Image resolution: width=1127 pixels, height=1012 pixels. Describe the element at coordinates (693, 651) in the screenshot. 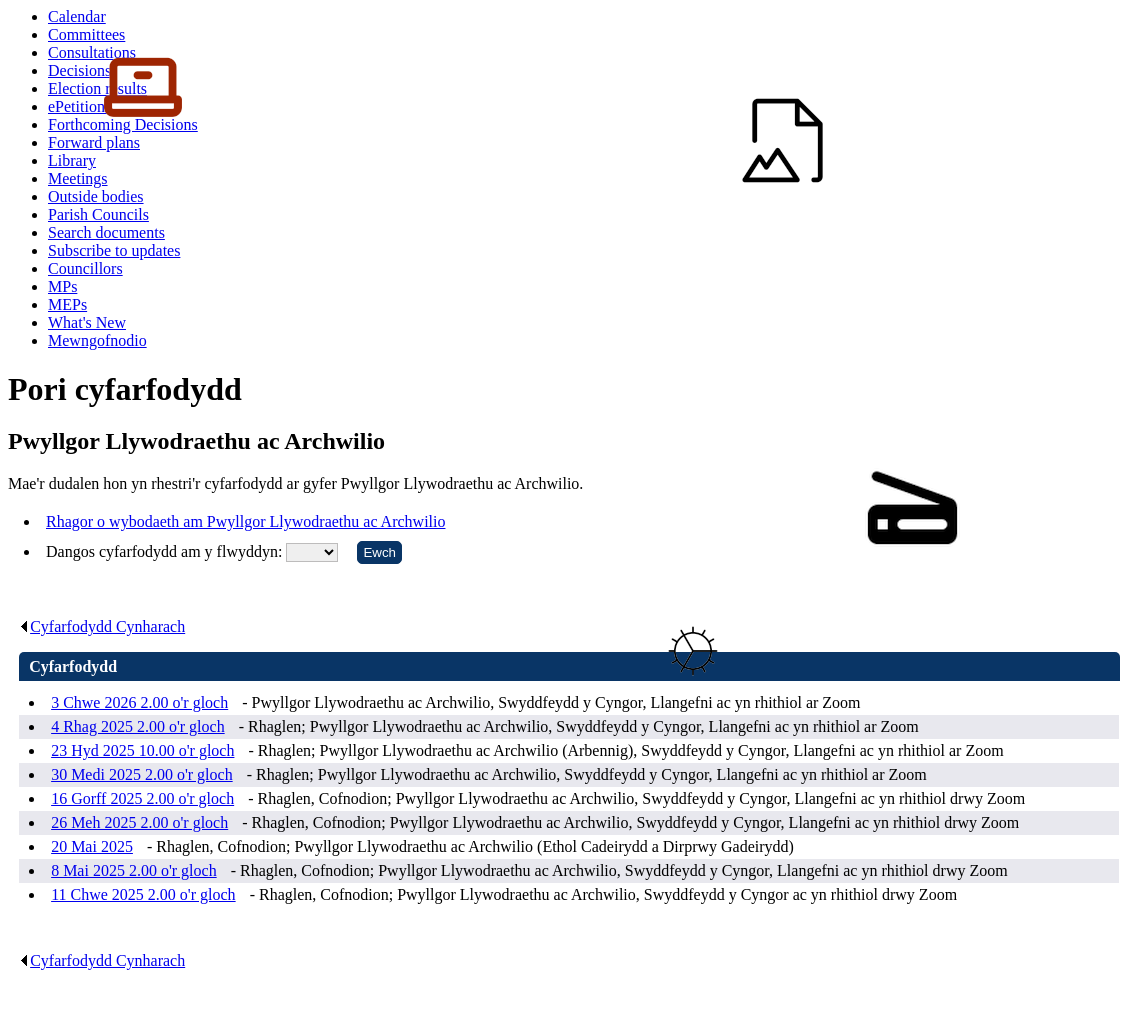

I see `access settings or preferences` at that location.